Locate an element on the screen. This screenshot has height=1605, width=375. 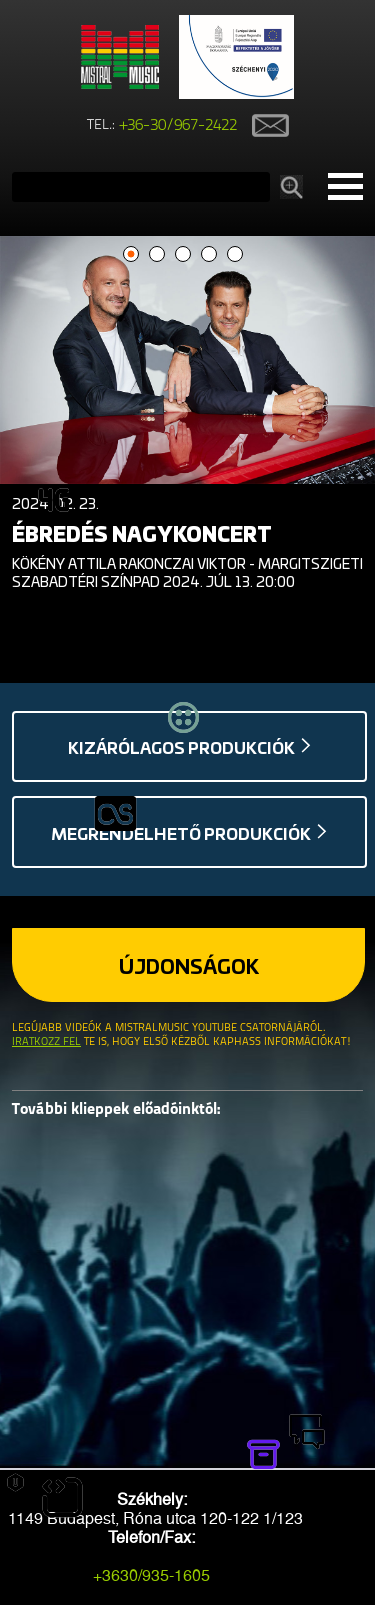
view source code is located at coordinates (62, 1497).